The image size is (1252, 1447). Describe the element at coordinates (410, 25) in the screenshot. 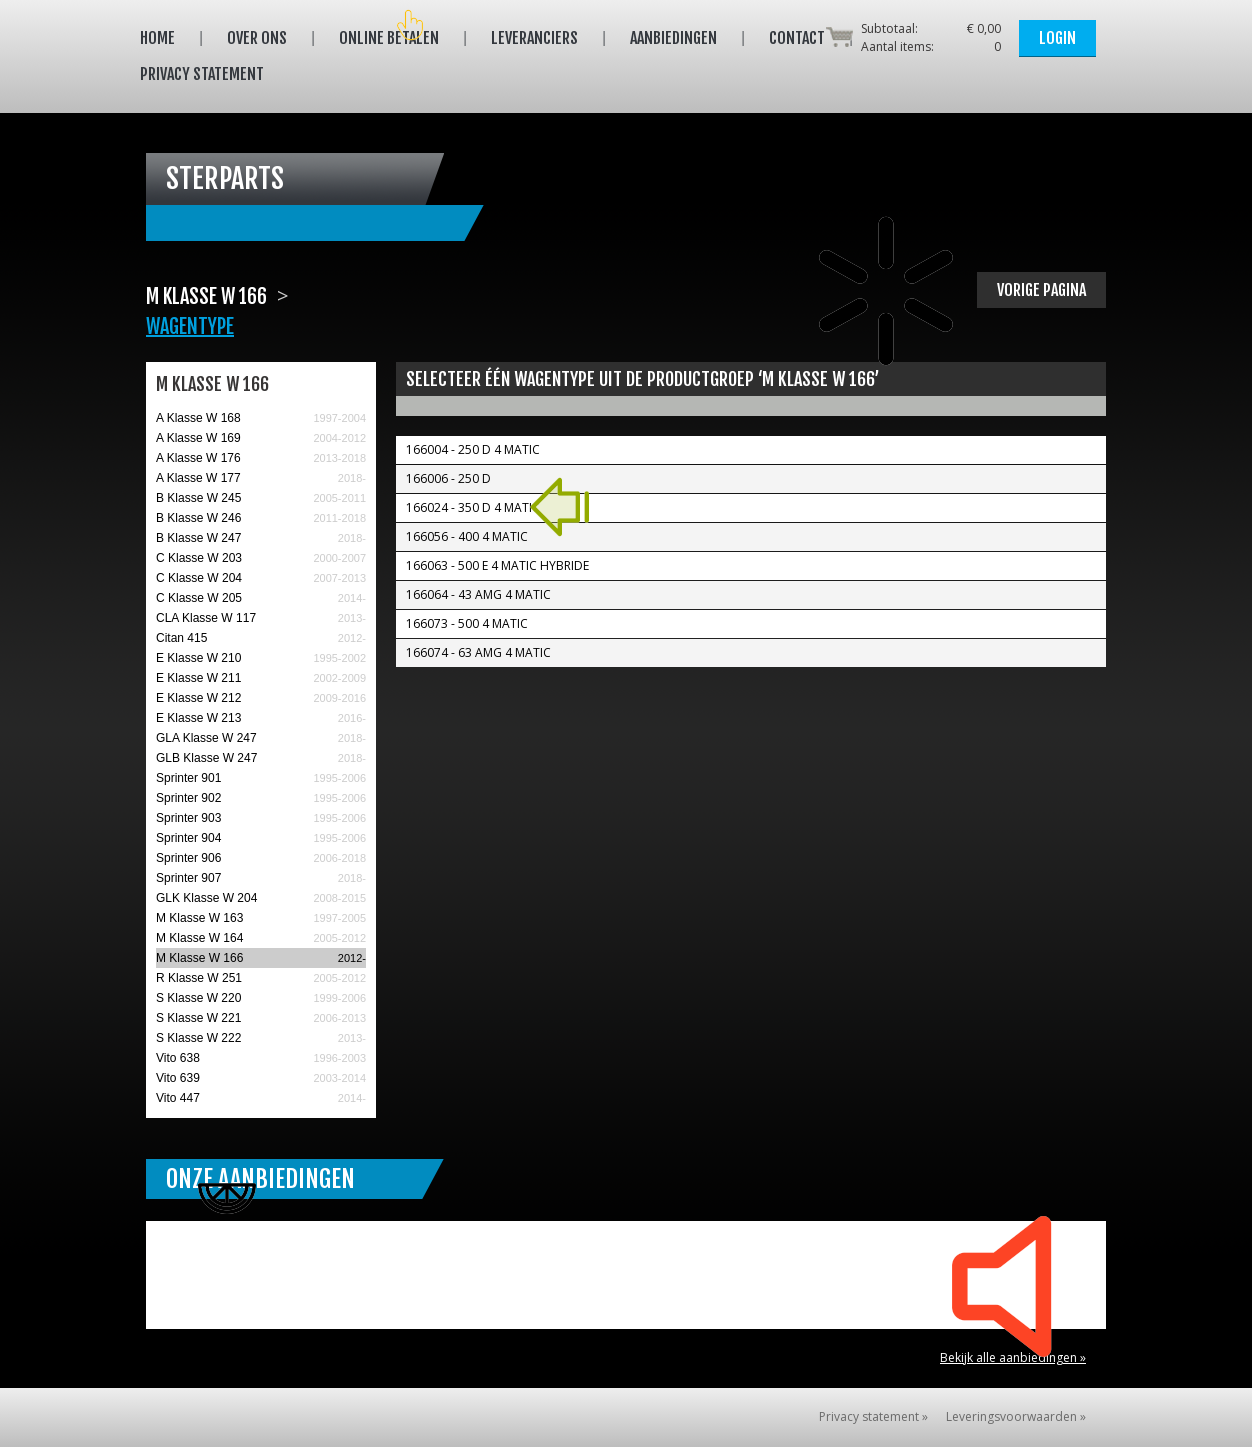

I see `tap or click to select an item` at that location.